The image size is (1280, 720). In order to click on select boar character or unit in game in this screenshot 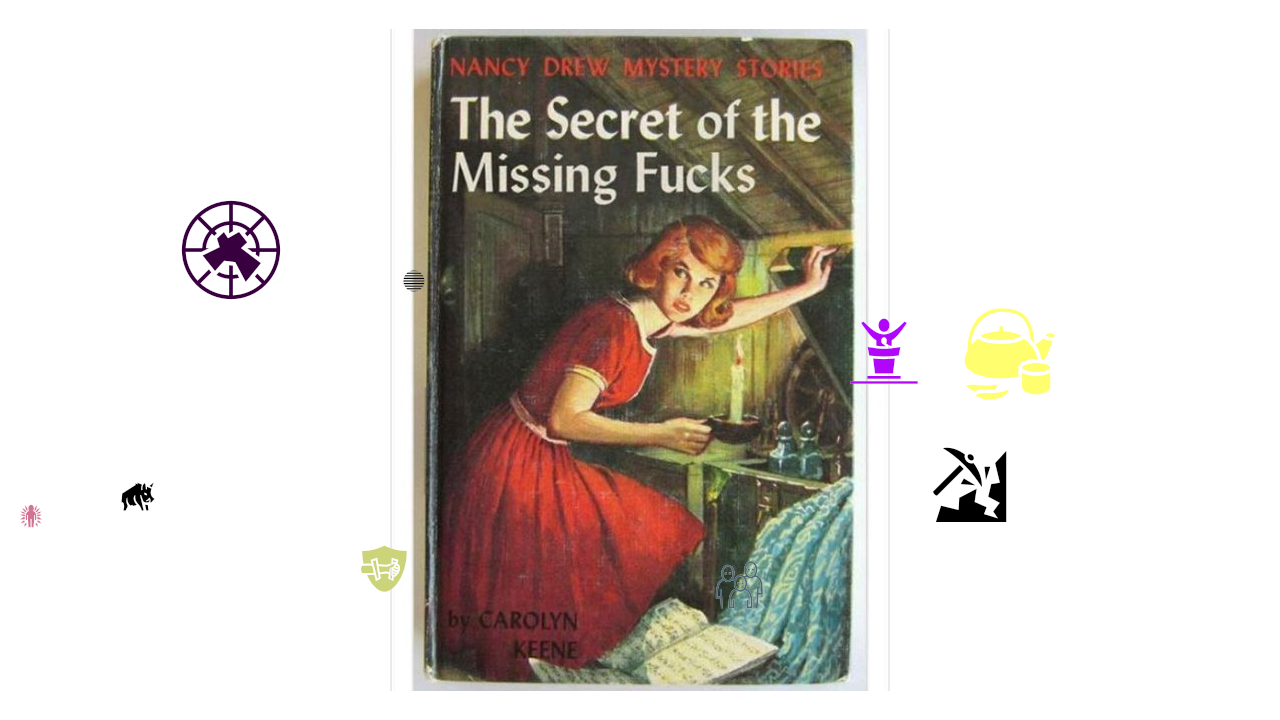, I will do `click(138, 496)`.